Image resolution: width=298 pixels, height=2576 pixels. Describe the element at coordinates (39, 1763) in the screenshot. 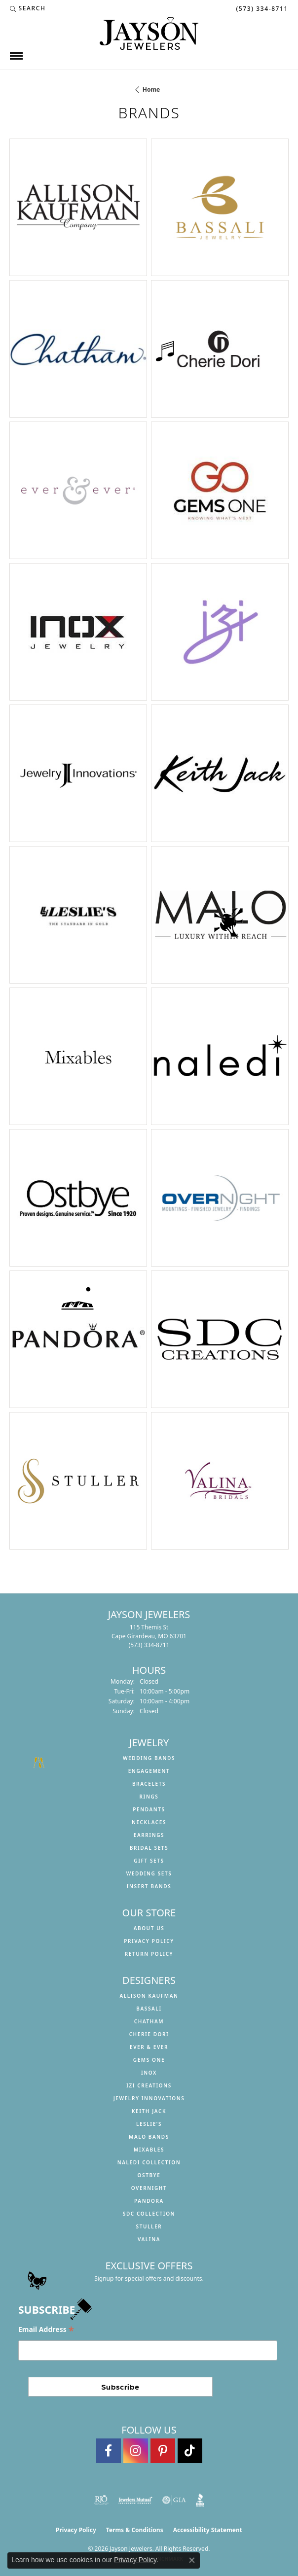

I see `access circus or performance-themed games` at that location.